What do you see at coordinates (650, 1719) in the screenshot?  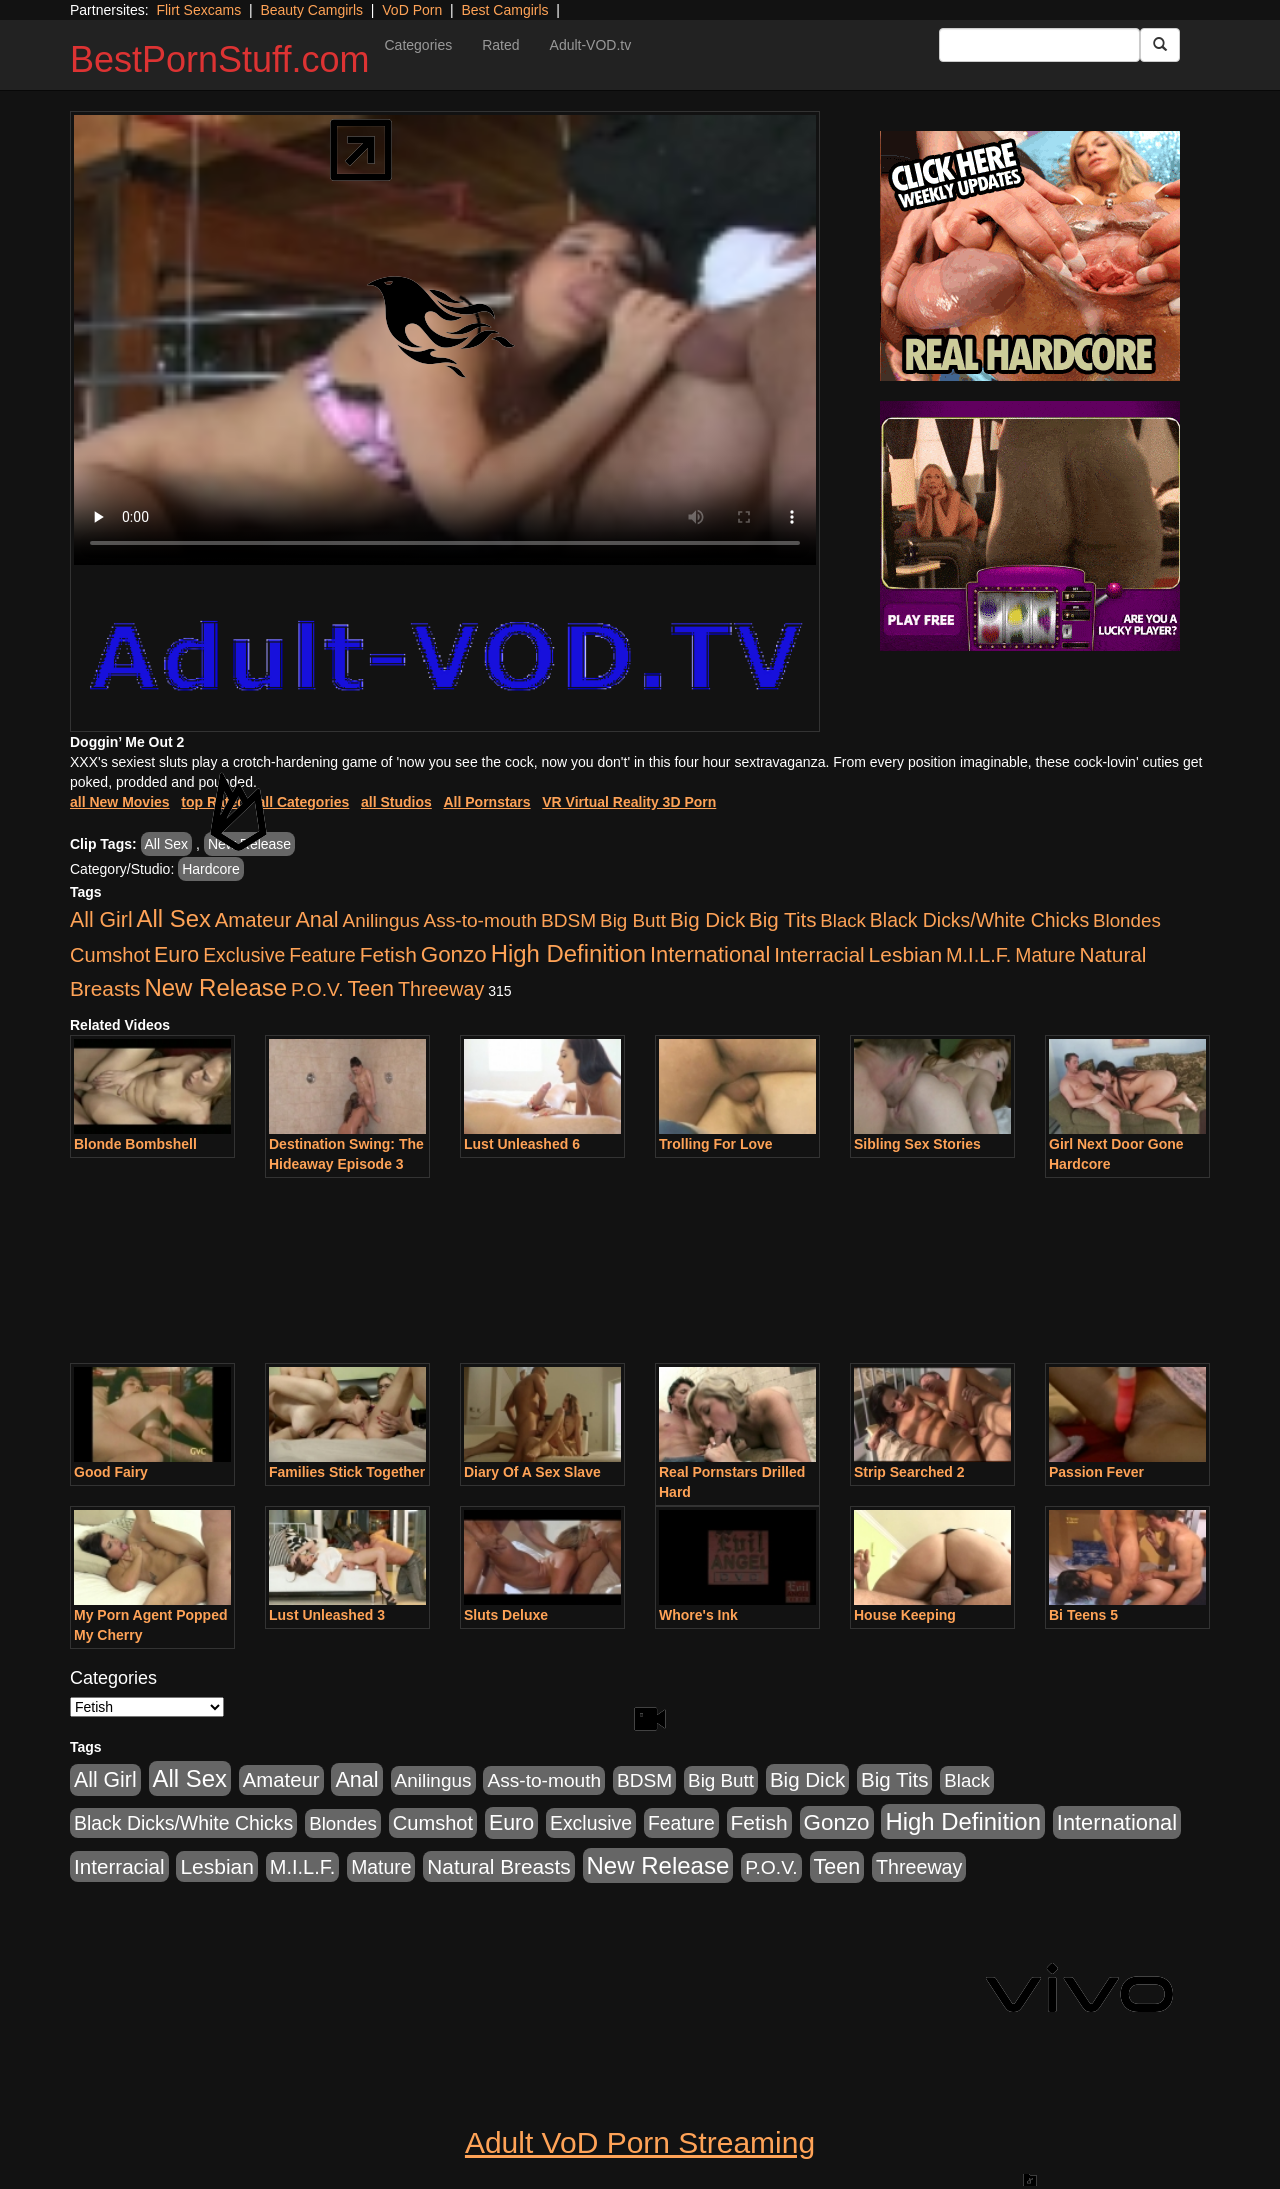 I see `start recording a video` at bounding box center [650, 1719].